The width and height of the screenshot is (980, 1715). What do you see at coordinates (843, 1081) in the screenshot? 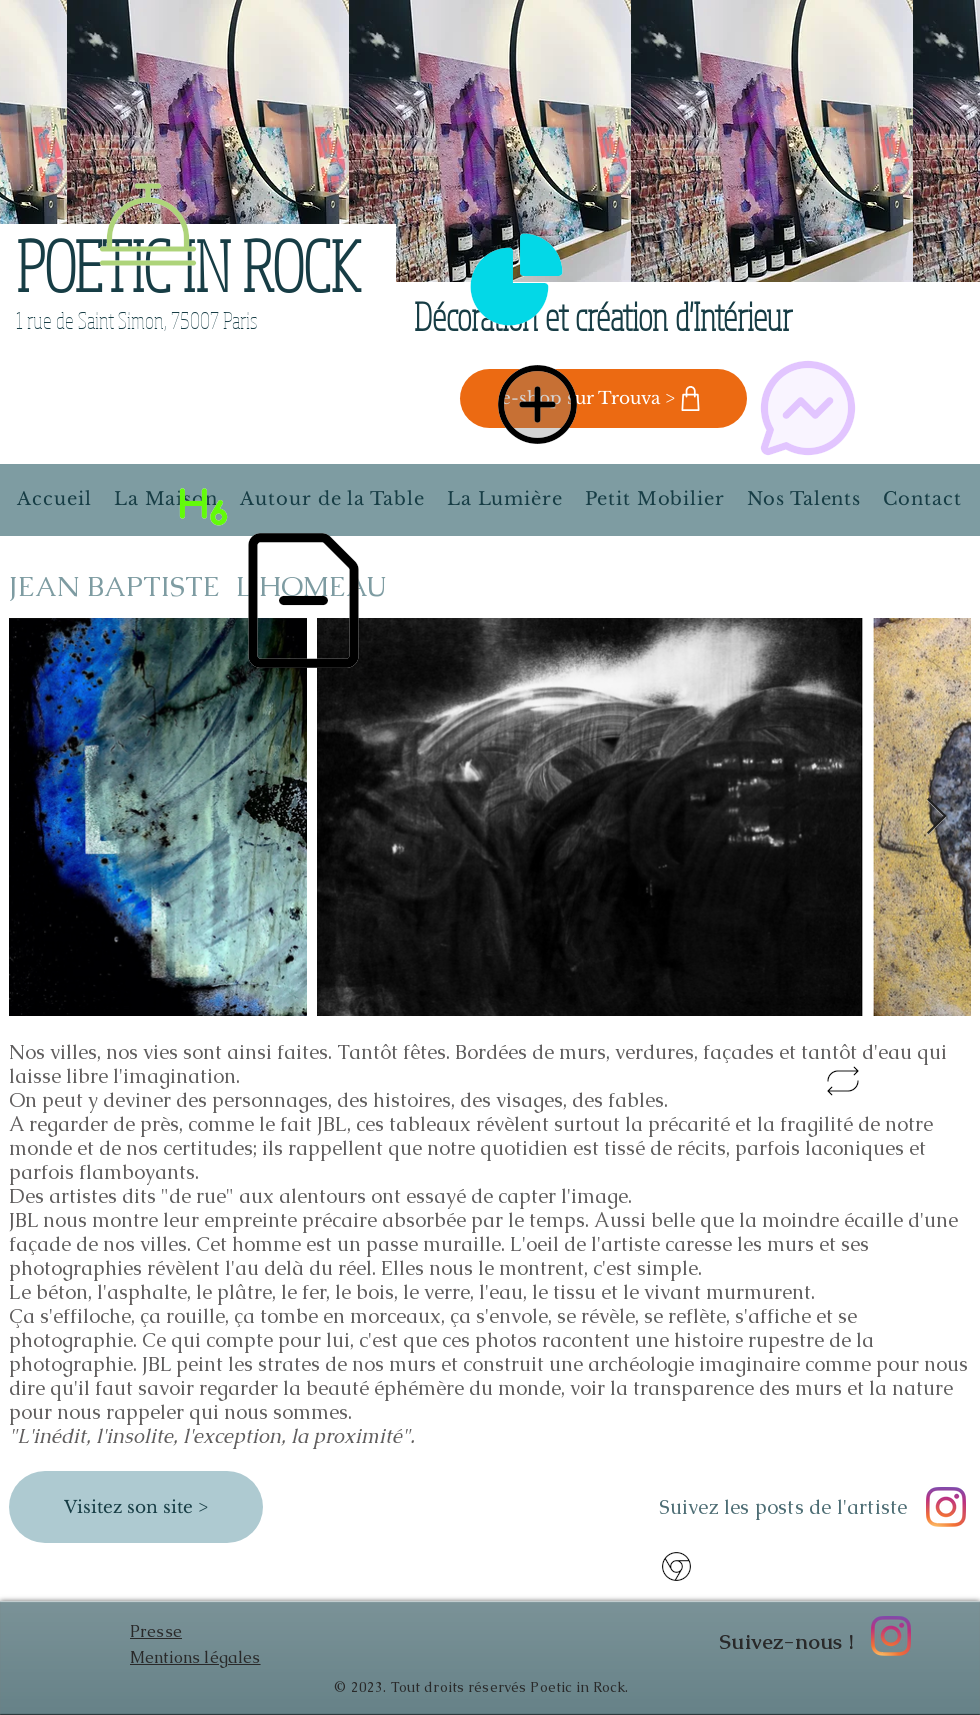
I see `toggle repeat mode for media playback` at bounding box center [843, 1081].